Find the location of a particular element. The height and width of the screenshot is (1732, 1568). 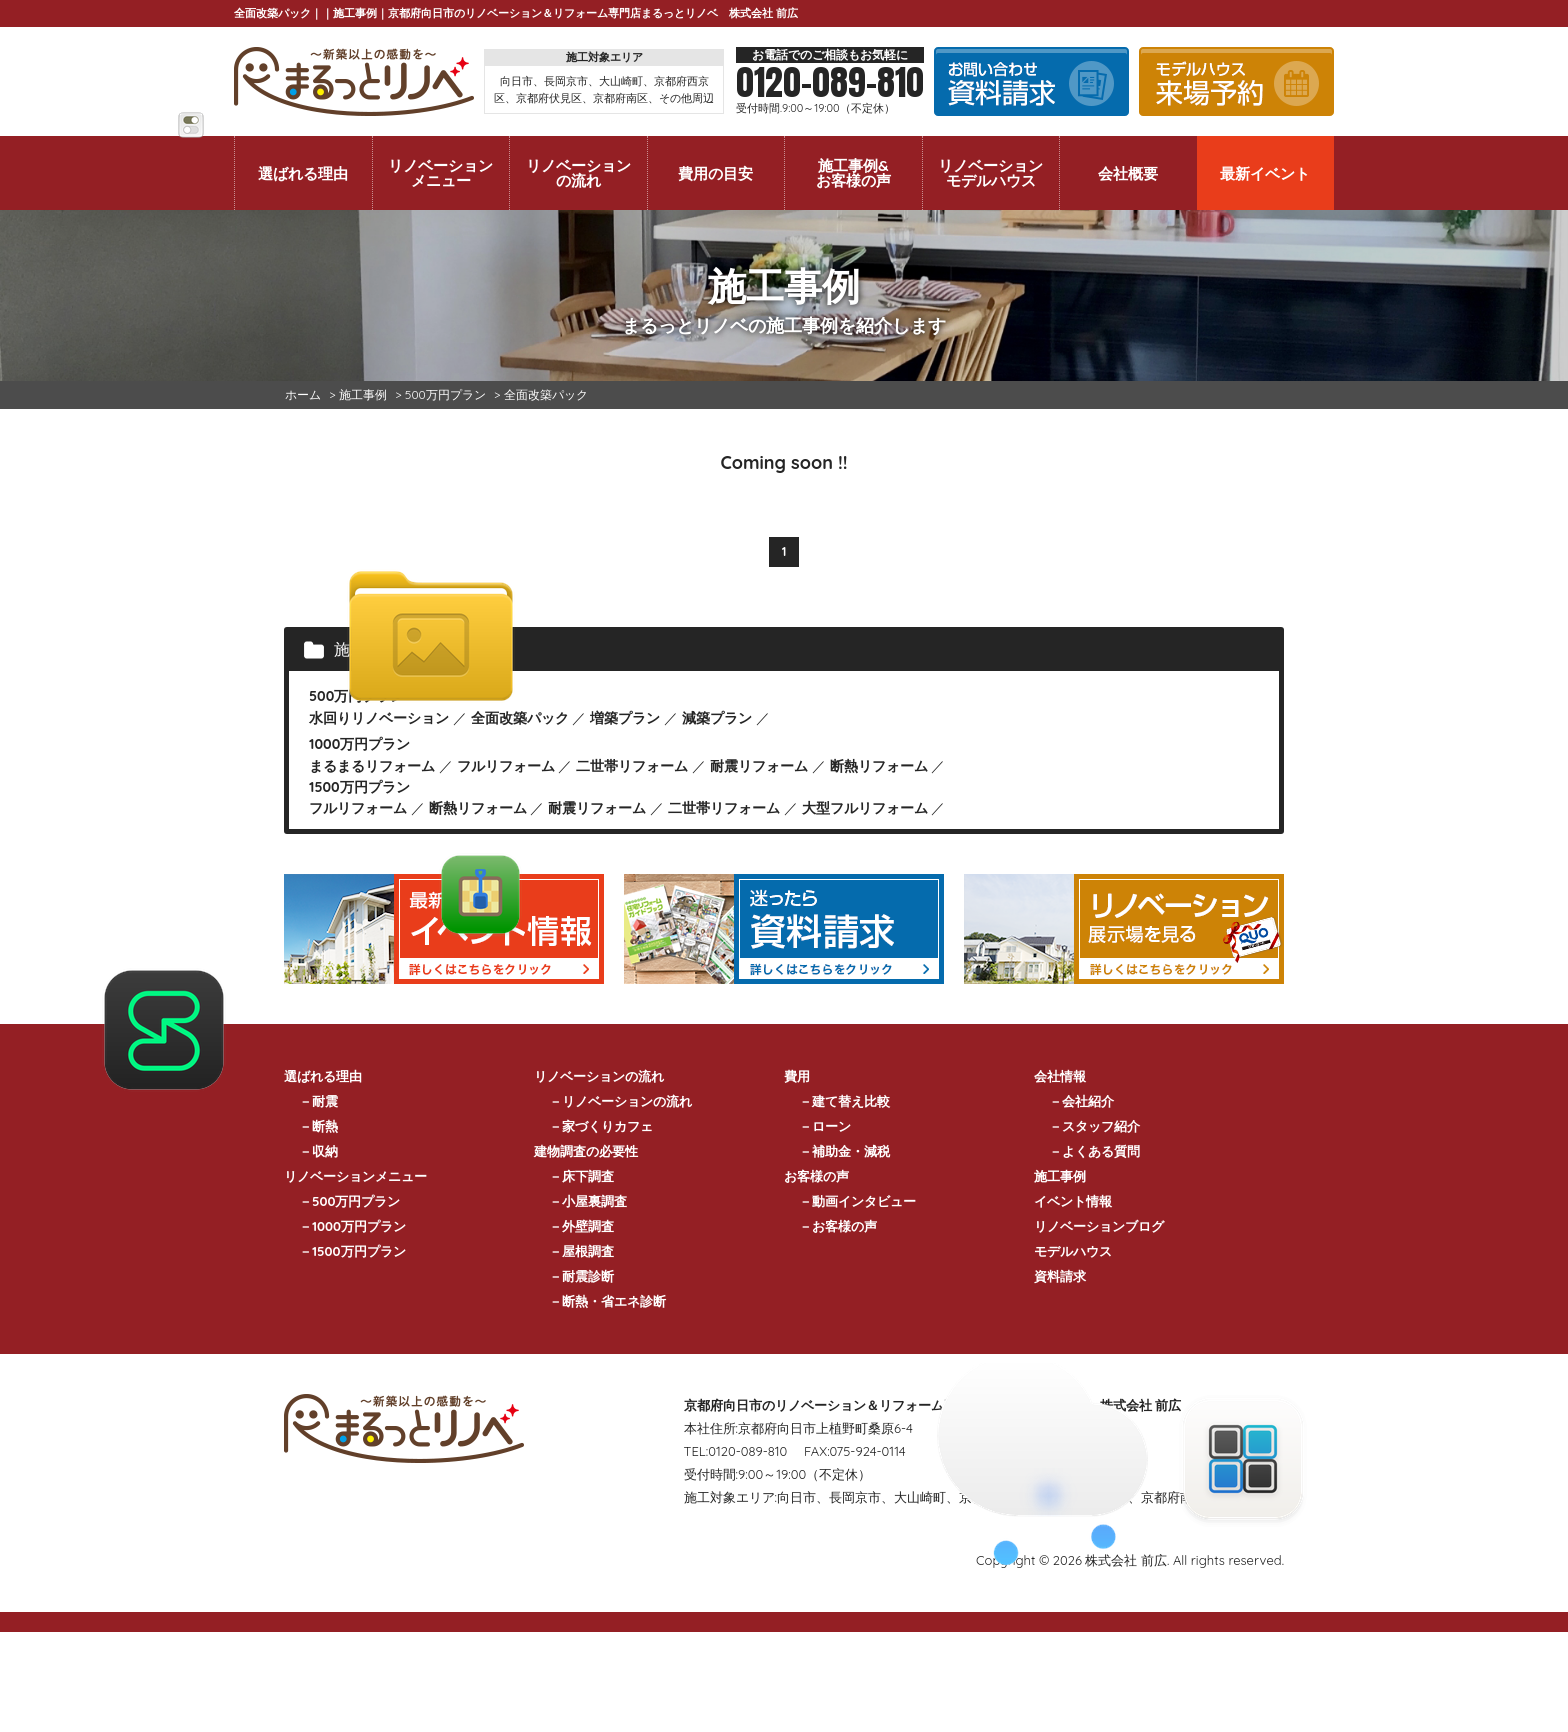

open your images folder is located at coordinates (431, 636).